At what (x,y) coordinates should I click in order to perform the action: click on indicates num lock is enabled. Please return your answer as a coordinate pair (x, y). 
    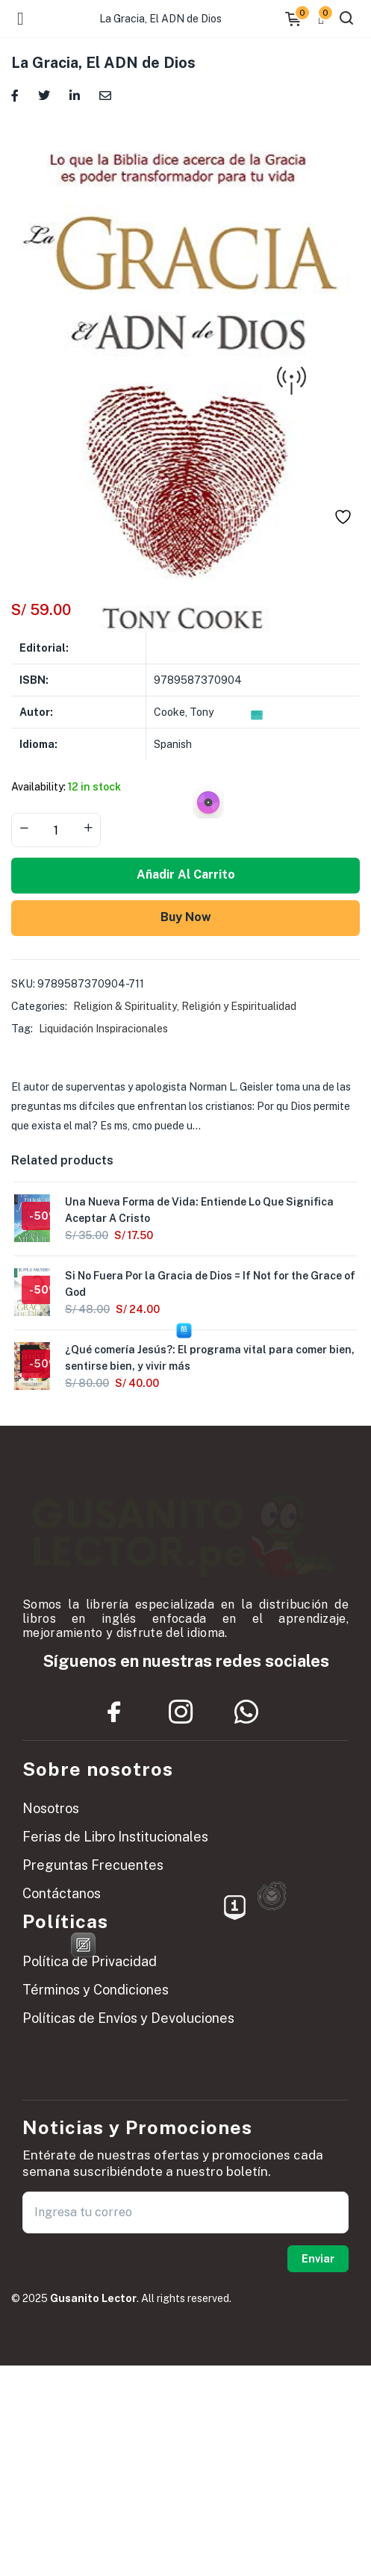
    Looking at the image, I should click on (234, 1907).